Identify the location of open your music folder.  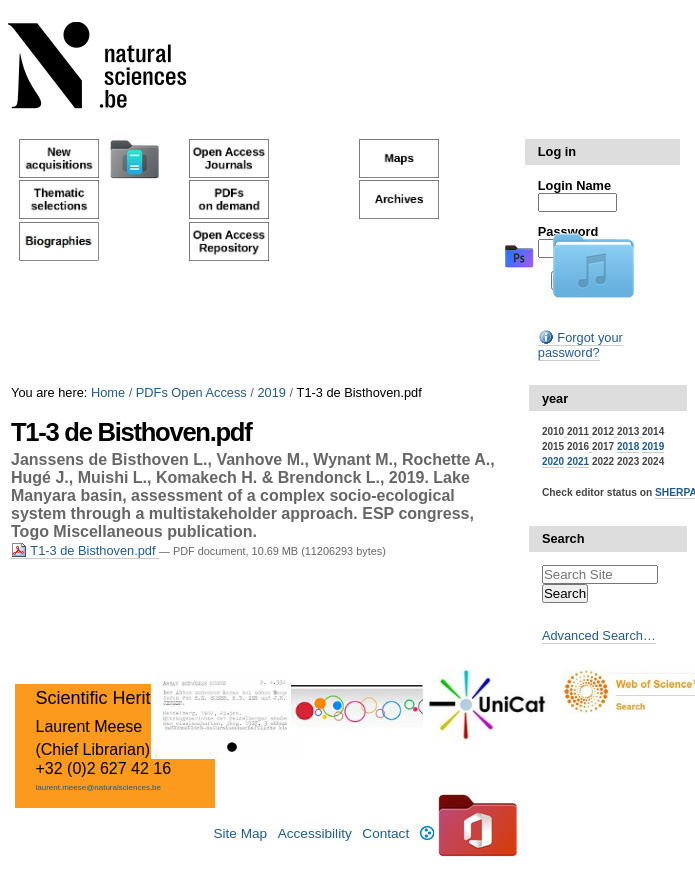
(593, 265).